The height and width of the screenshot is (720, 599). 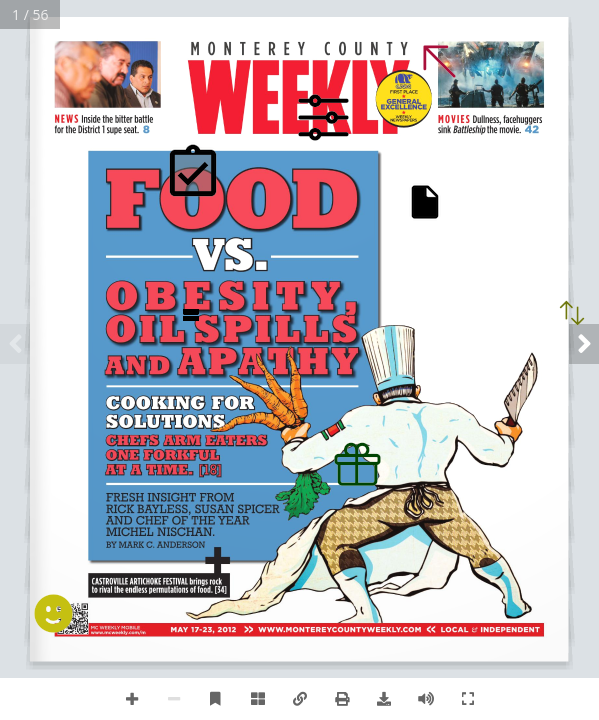 What do you see at coordinates (572, 313) in the screenshot?
I see `sort items in ascending or descending order` at bounding box center [572, 313].